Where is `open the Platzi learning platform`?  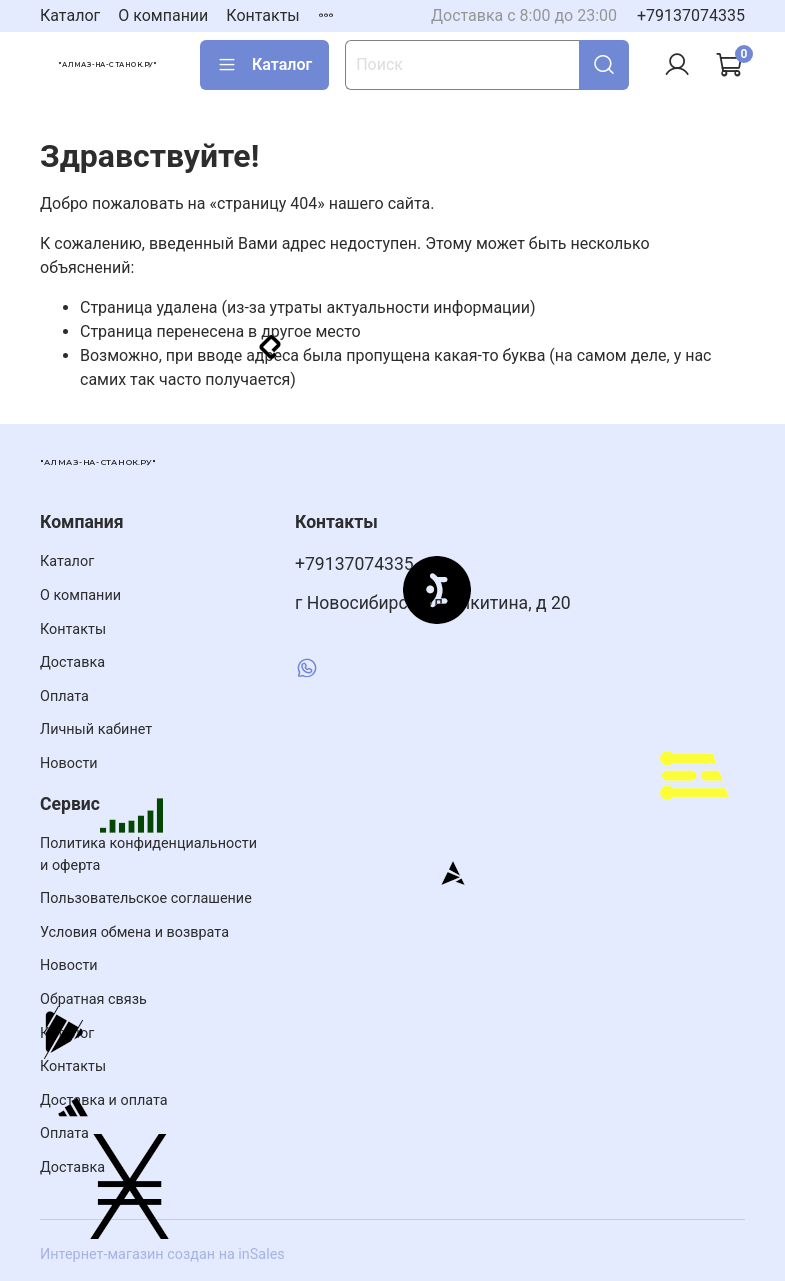 open the Platzi learning platform is located at coordinates (270, 347).